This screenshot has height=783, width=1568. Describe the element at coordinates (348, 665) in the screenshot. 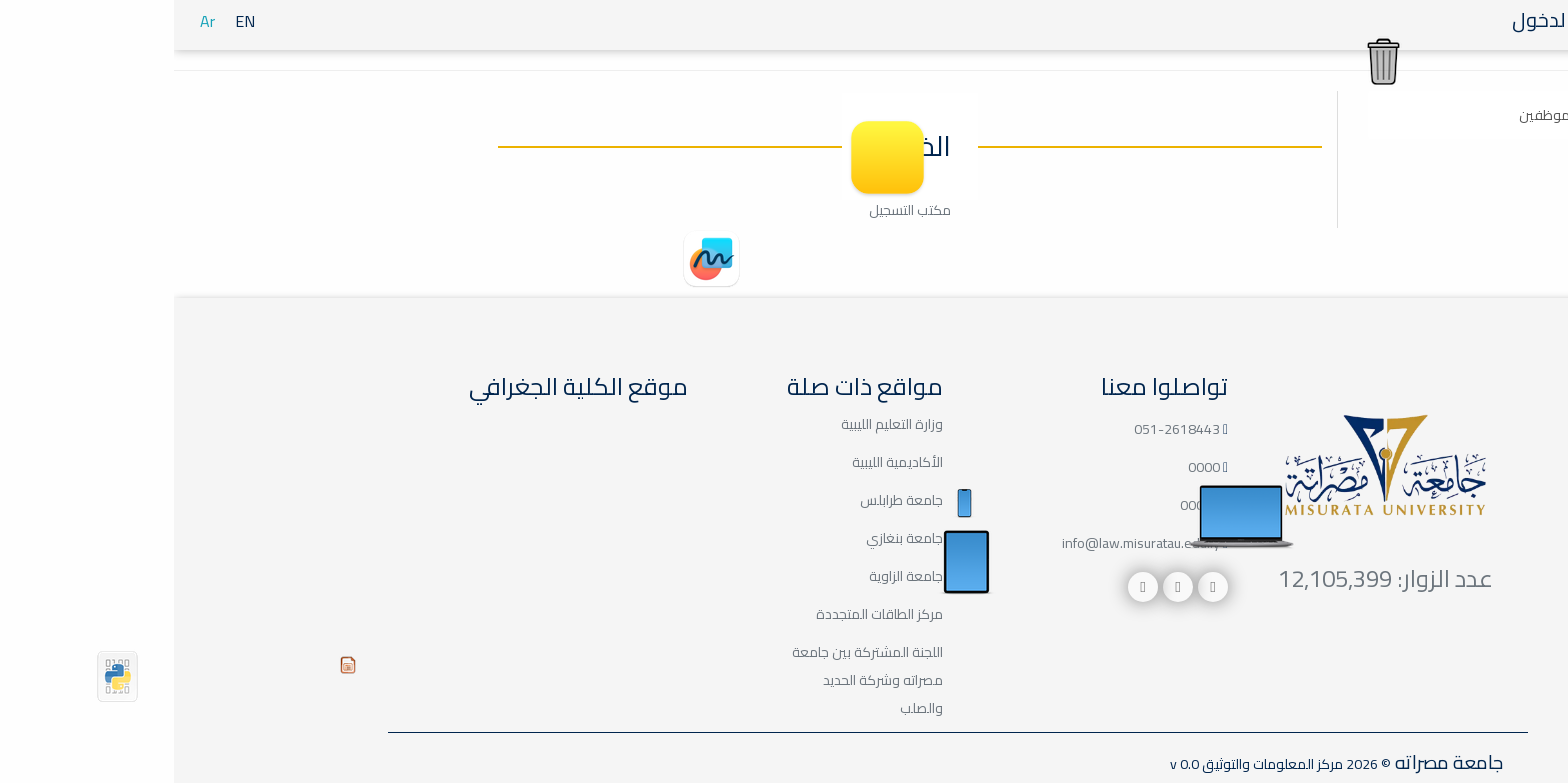

I see `open a presentation template file` at that location.